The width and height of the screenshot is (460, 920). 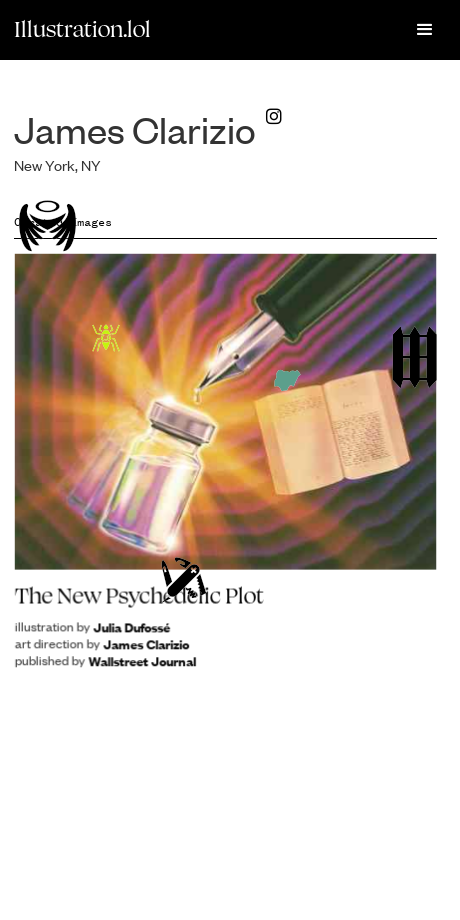 I want to click on build or place a fence in your game, so click(x=414, y=357).